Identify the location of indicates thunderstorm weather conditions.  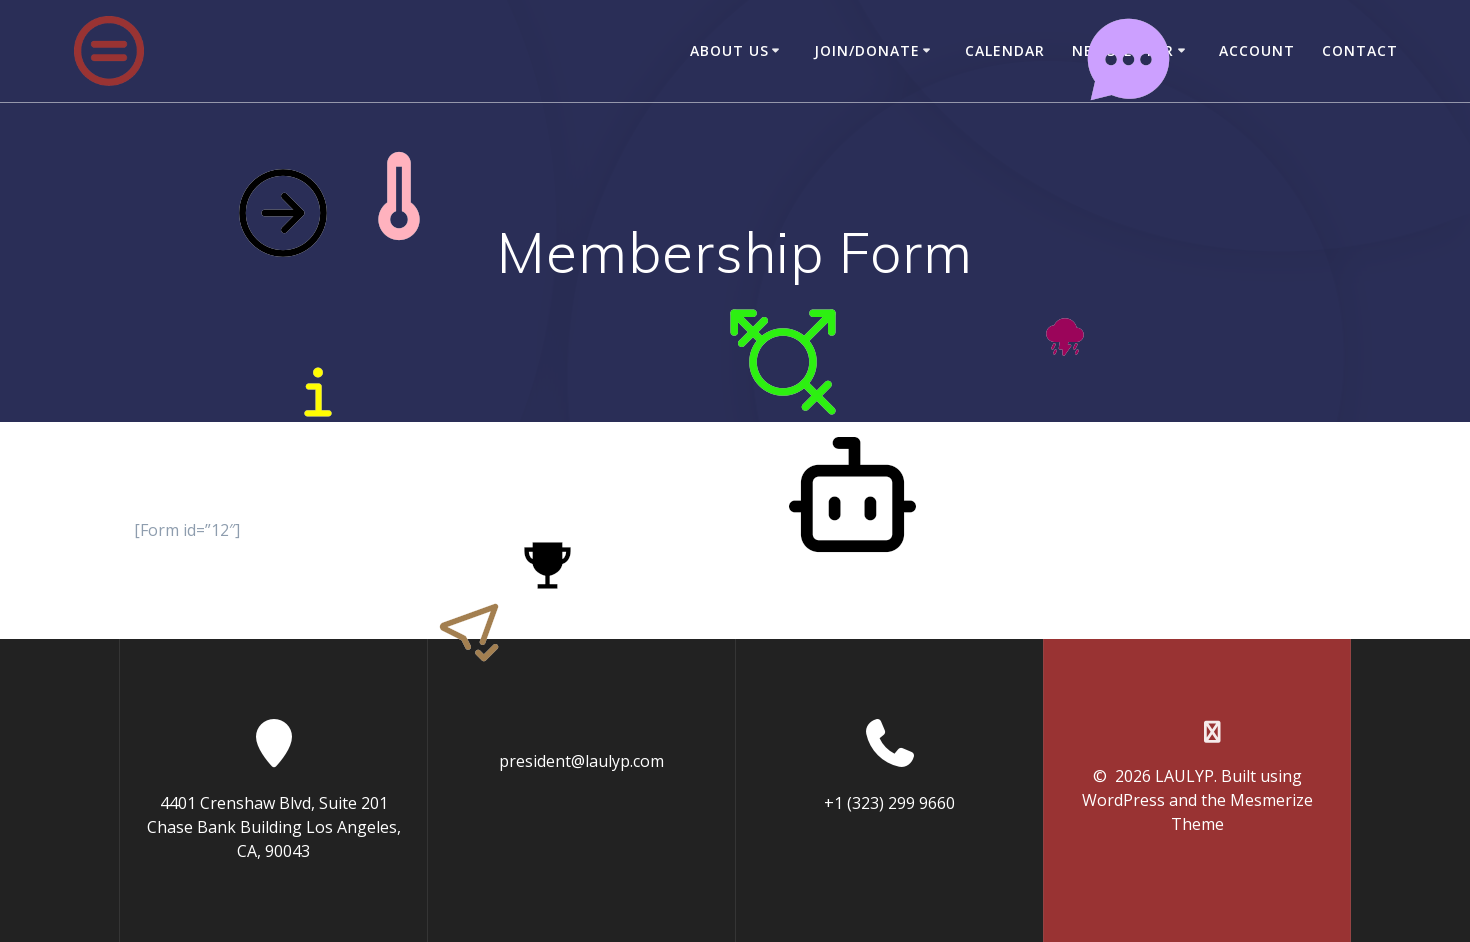
(1065, 337).